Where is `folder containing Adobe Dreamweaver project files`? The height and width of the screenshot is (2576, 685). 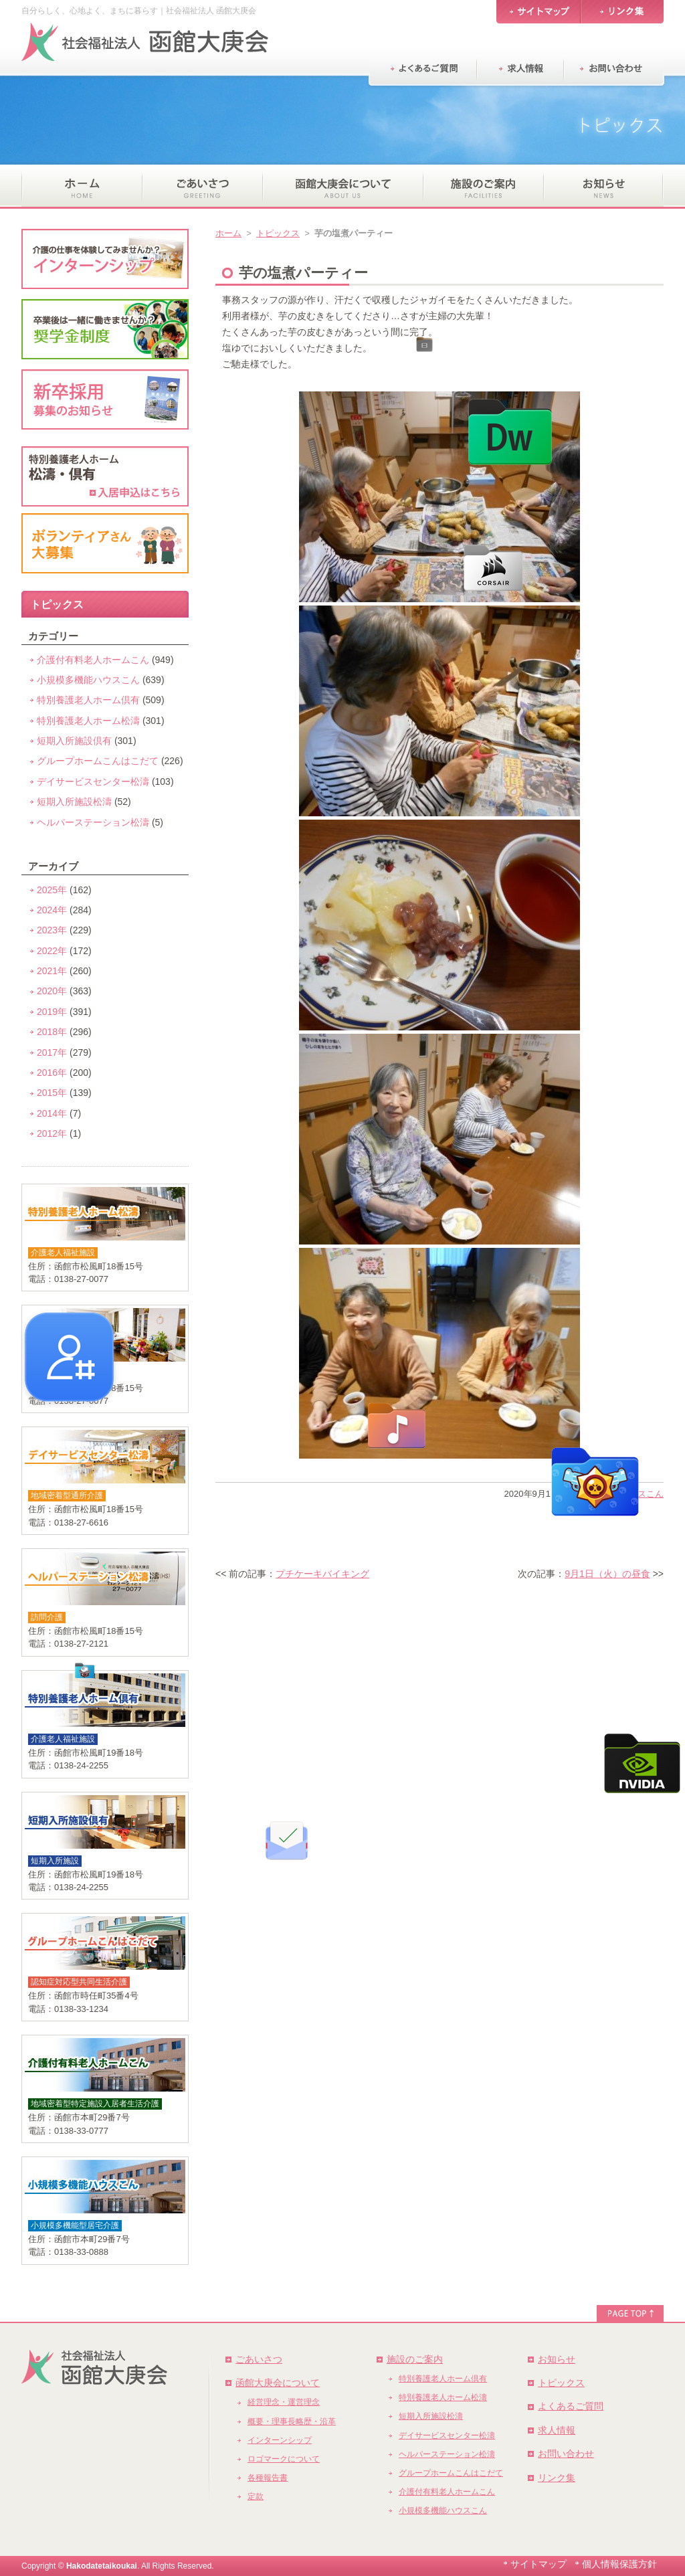 folder containing Adobe Dreamweaver project files is located at coordinates (510, 434).